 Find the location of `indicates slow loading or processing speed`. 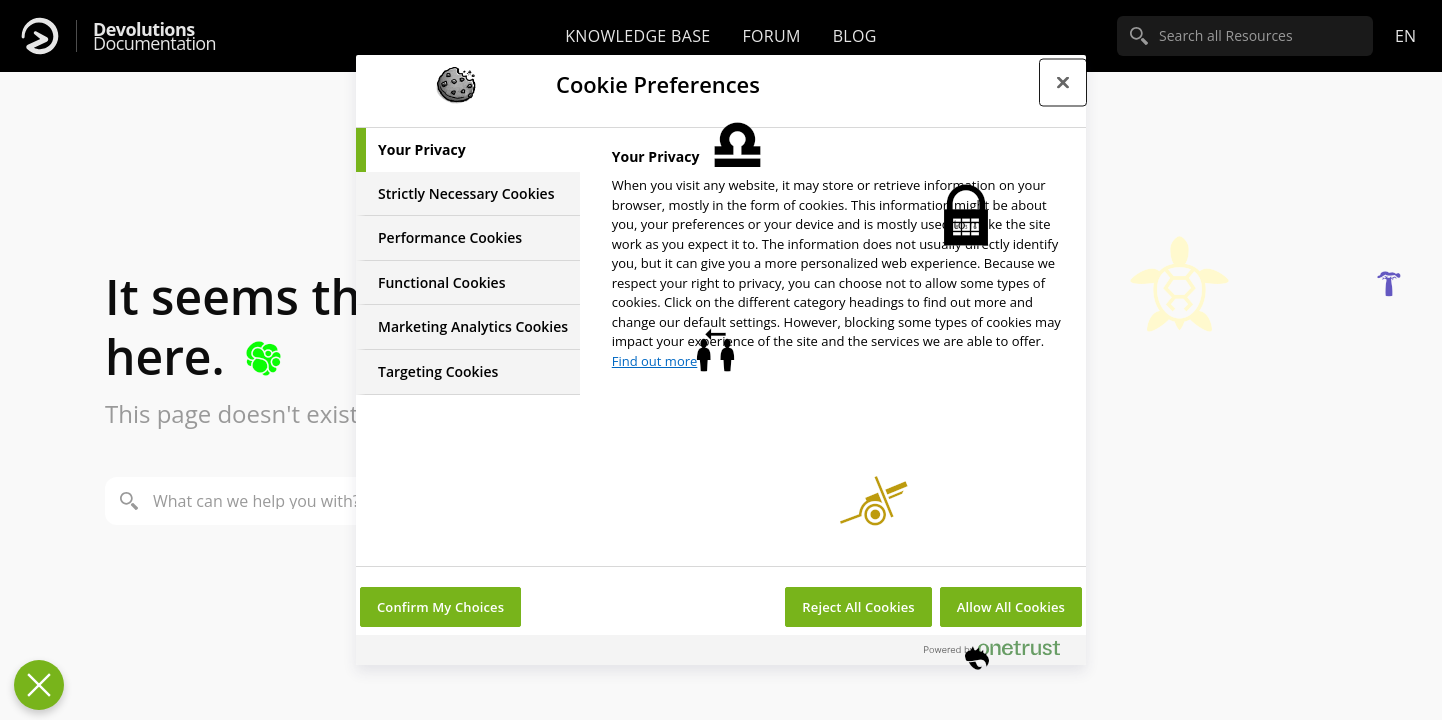

indicates slow loading or processing speed is located at coordinates (1179, 284).